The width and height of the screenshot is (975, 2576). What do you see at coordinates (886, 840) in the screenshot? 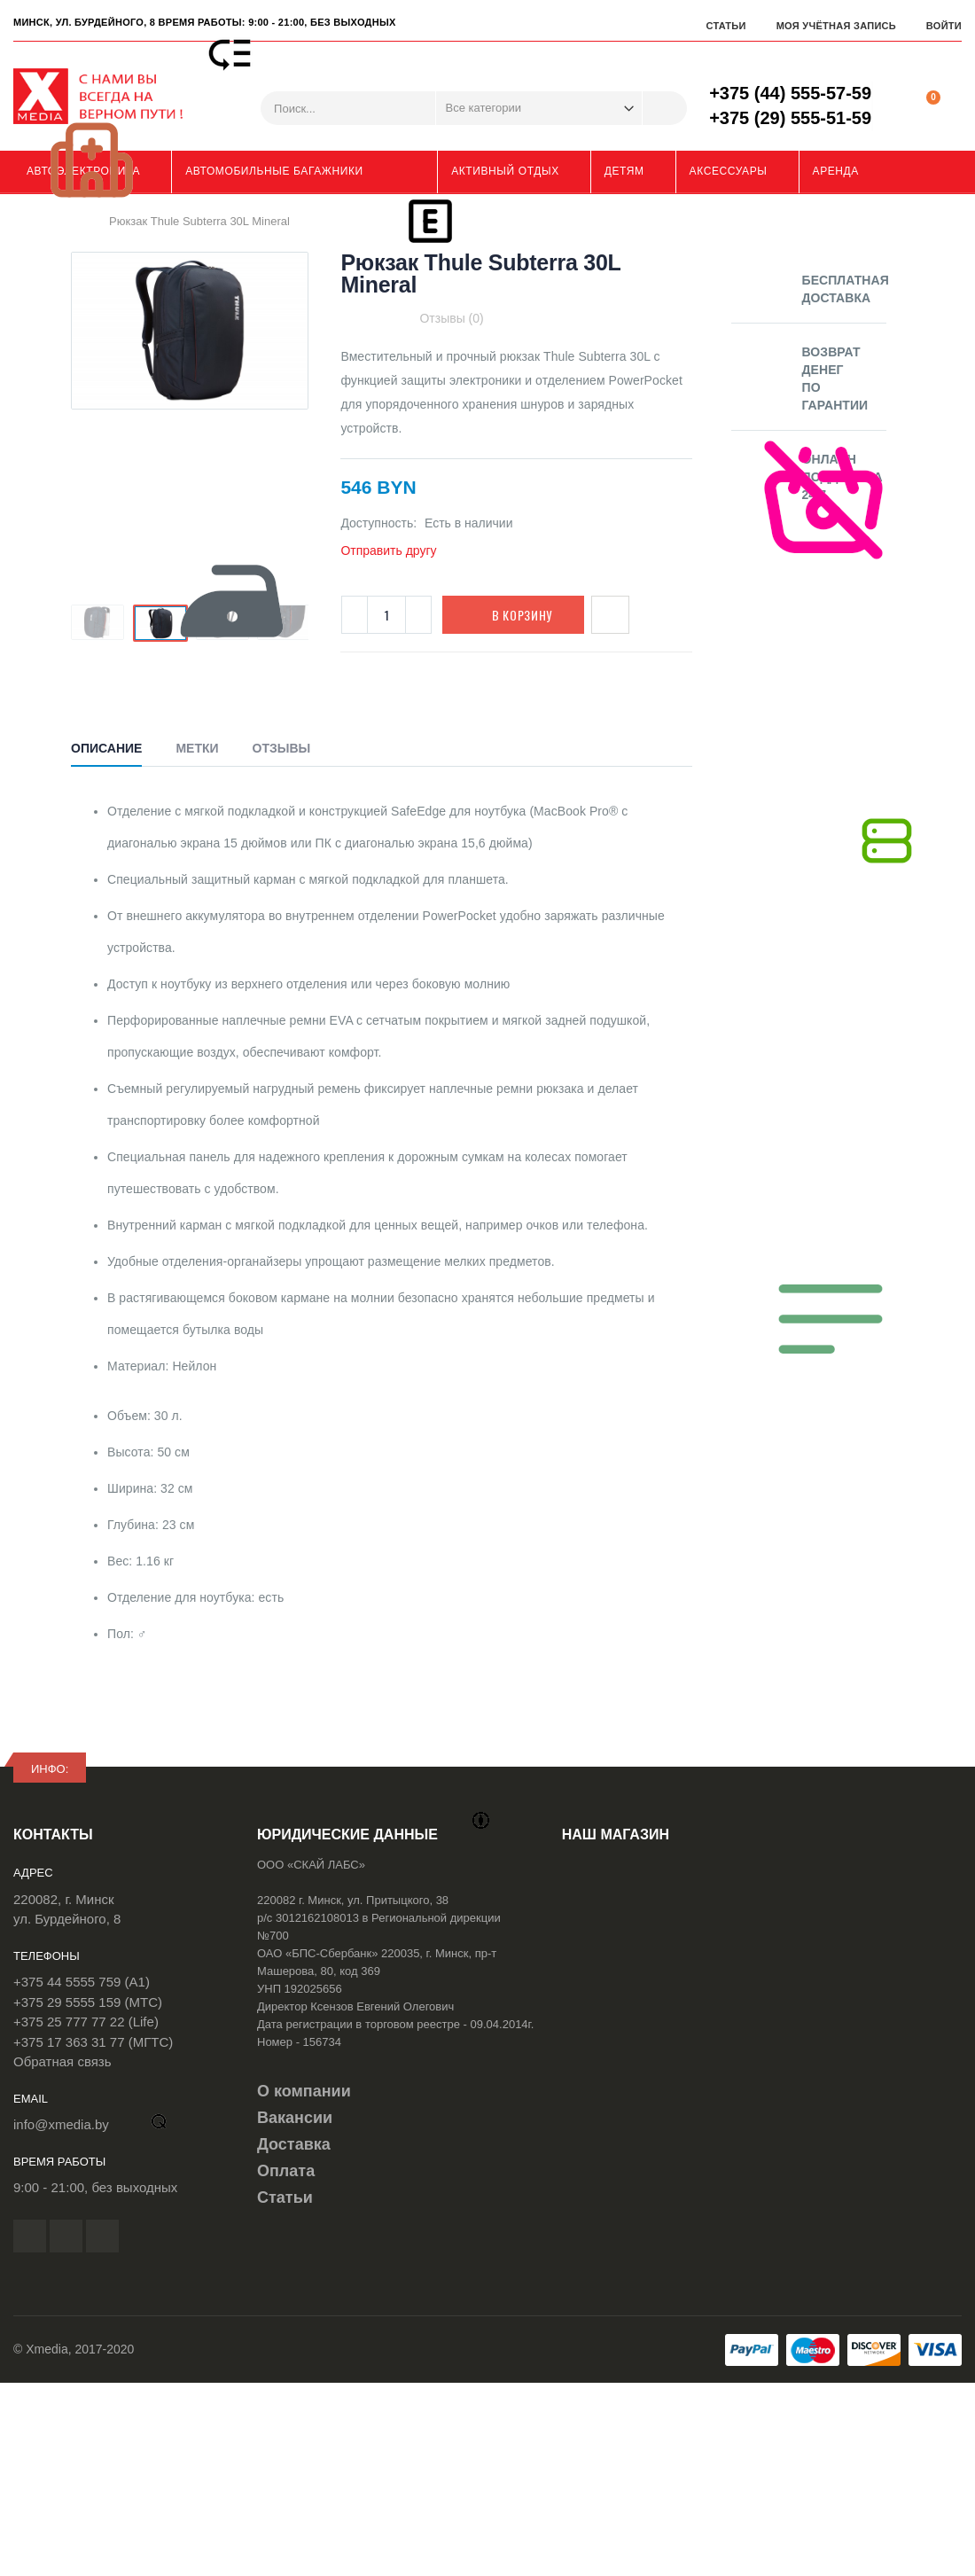
I see `view server status` at bounding box center [886, 840].